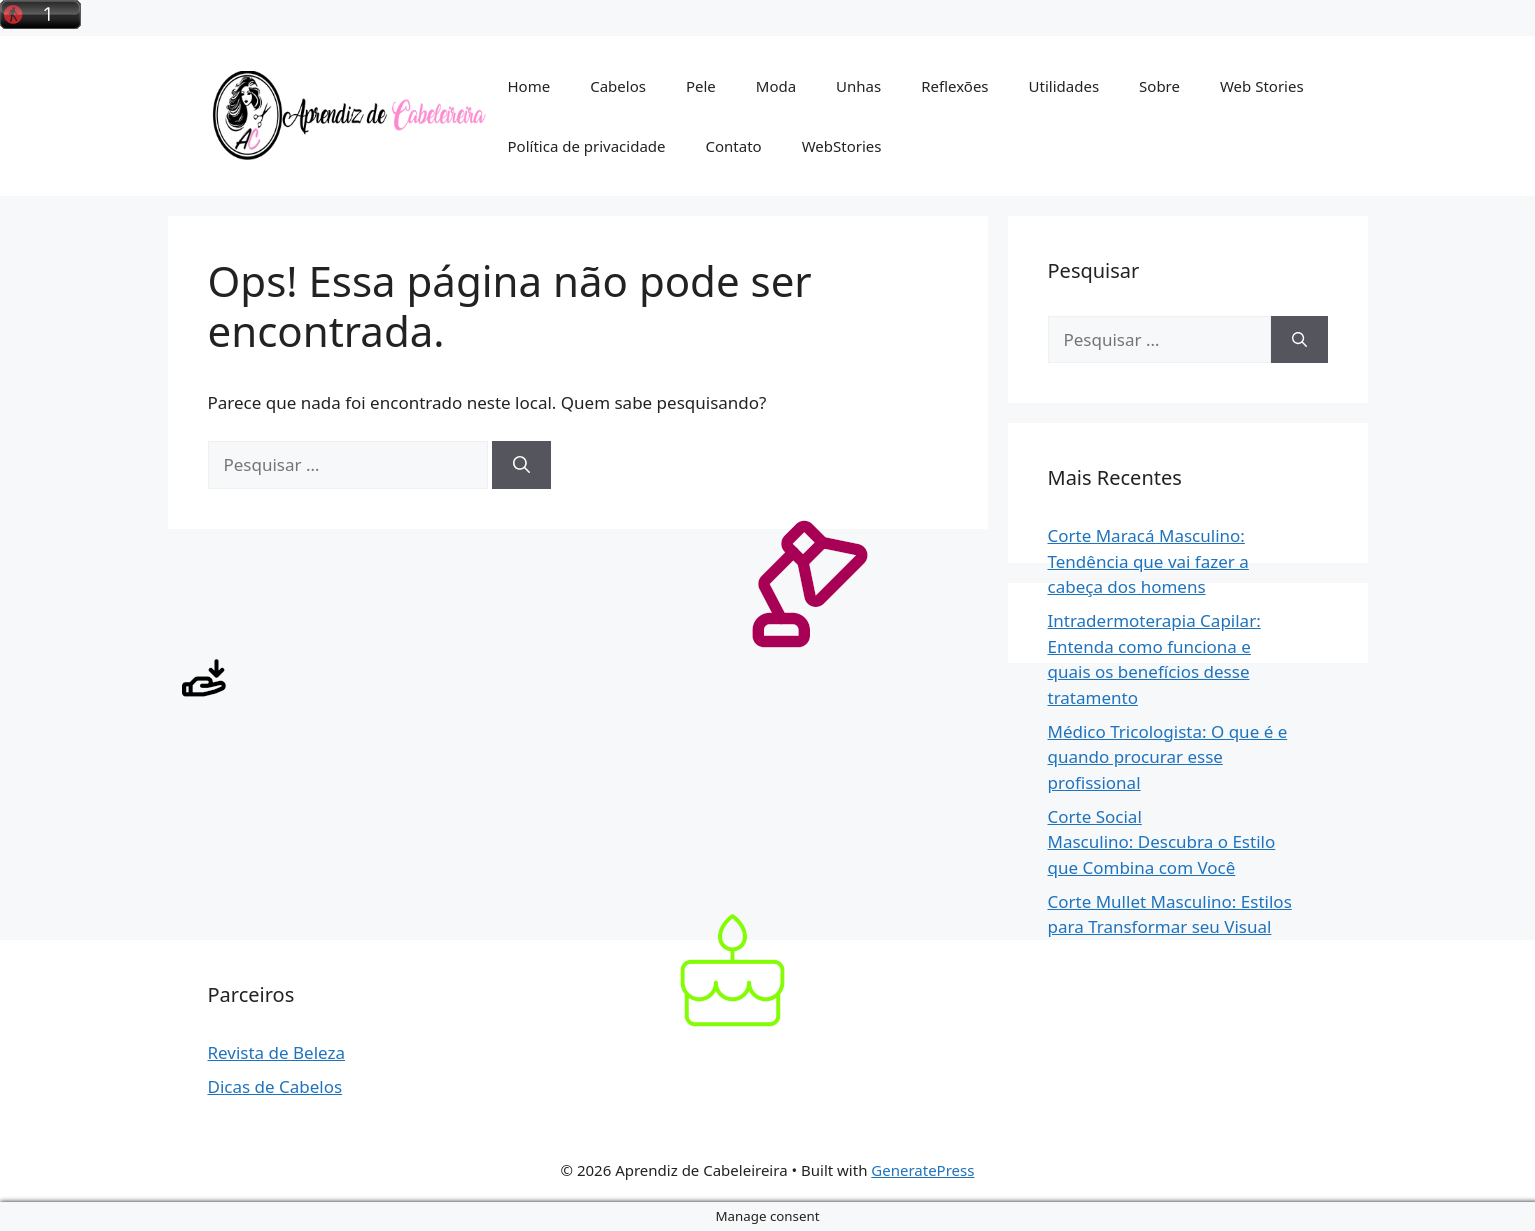 The image size is (1535, 1231). I want to click on toggle desk lamp or task lighting, so click(810, 584).